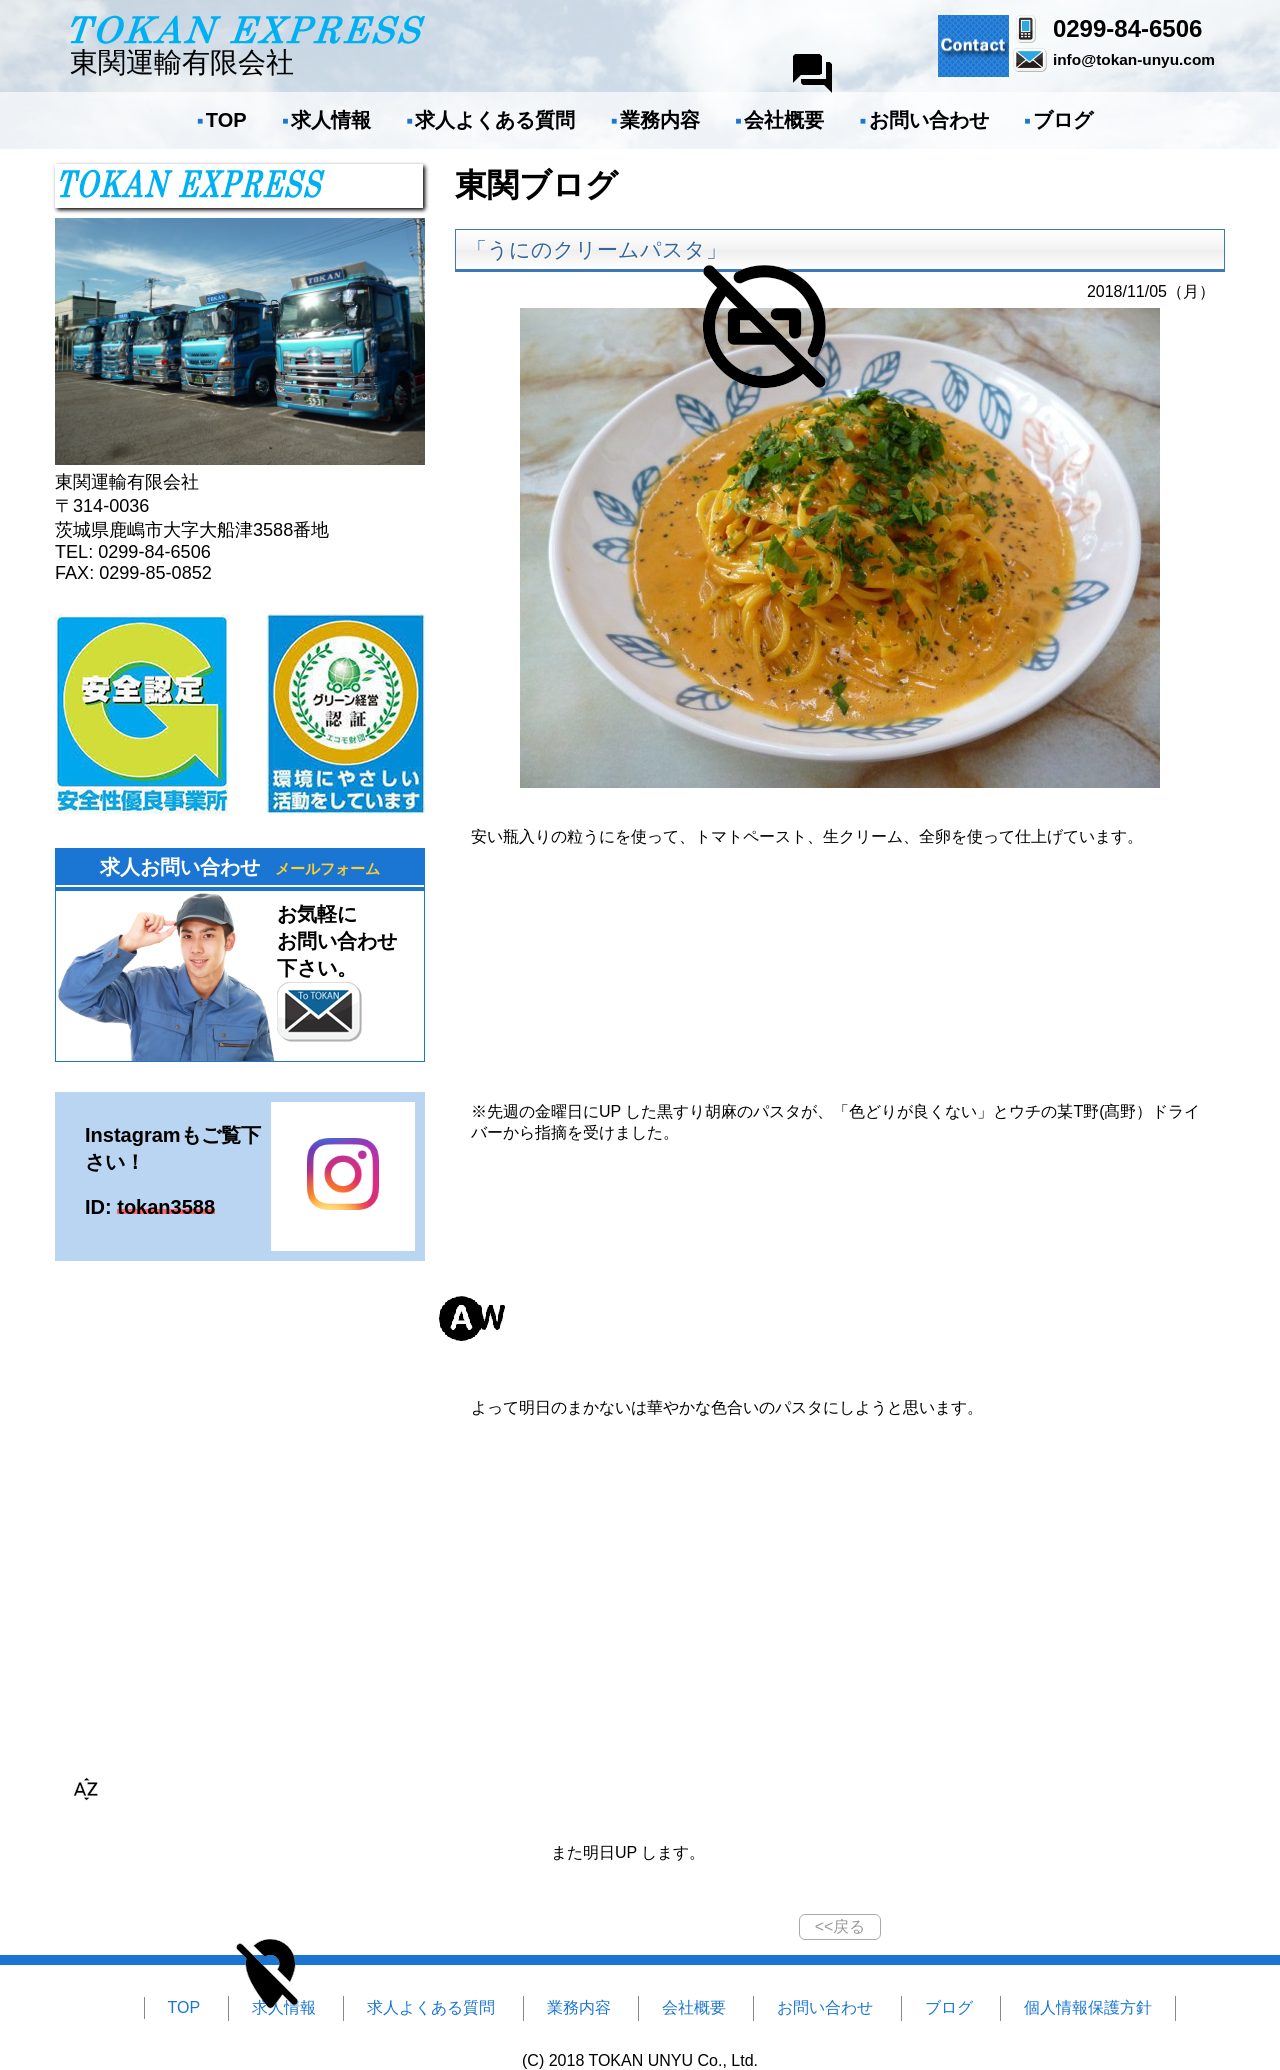 The height and width of the screenshot is (2070, 1280). Describe the element at coordinates (472, 1318) in the screenshot. I see `toggle automatic white balance` at that location.